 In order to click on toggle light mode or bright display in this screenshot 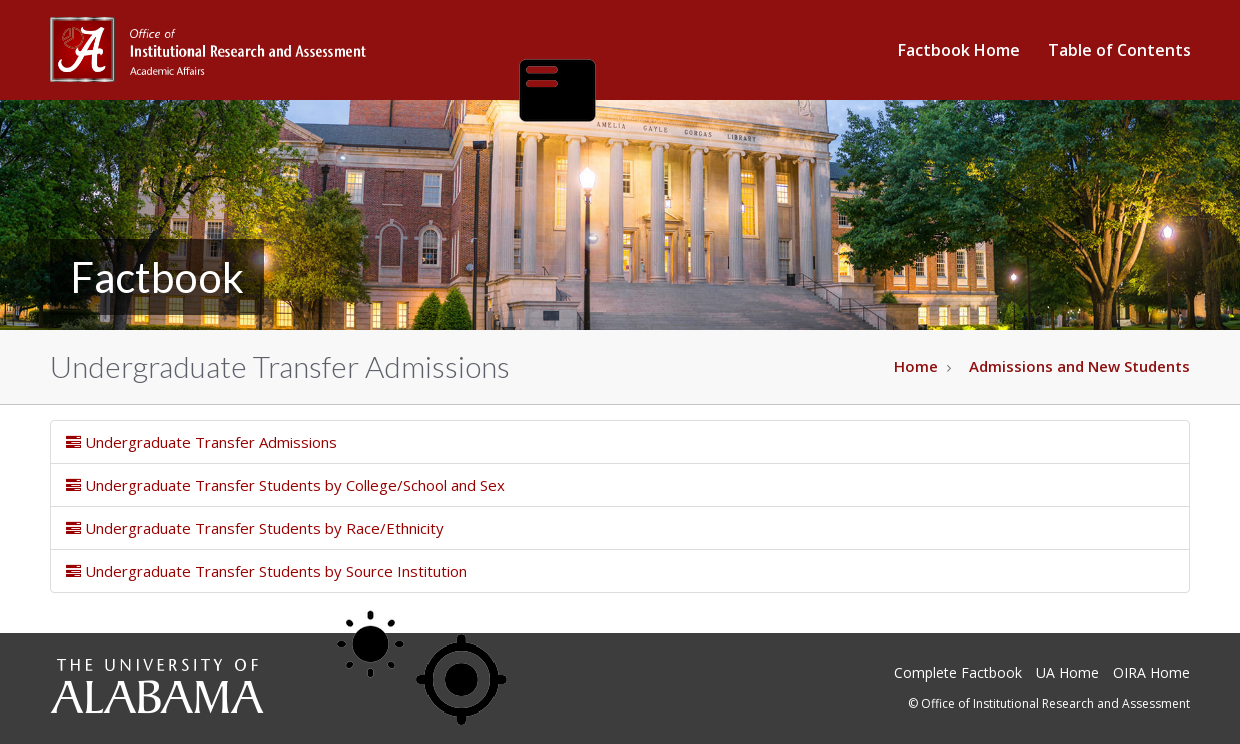, I will do `click(370, 645)`.